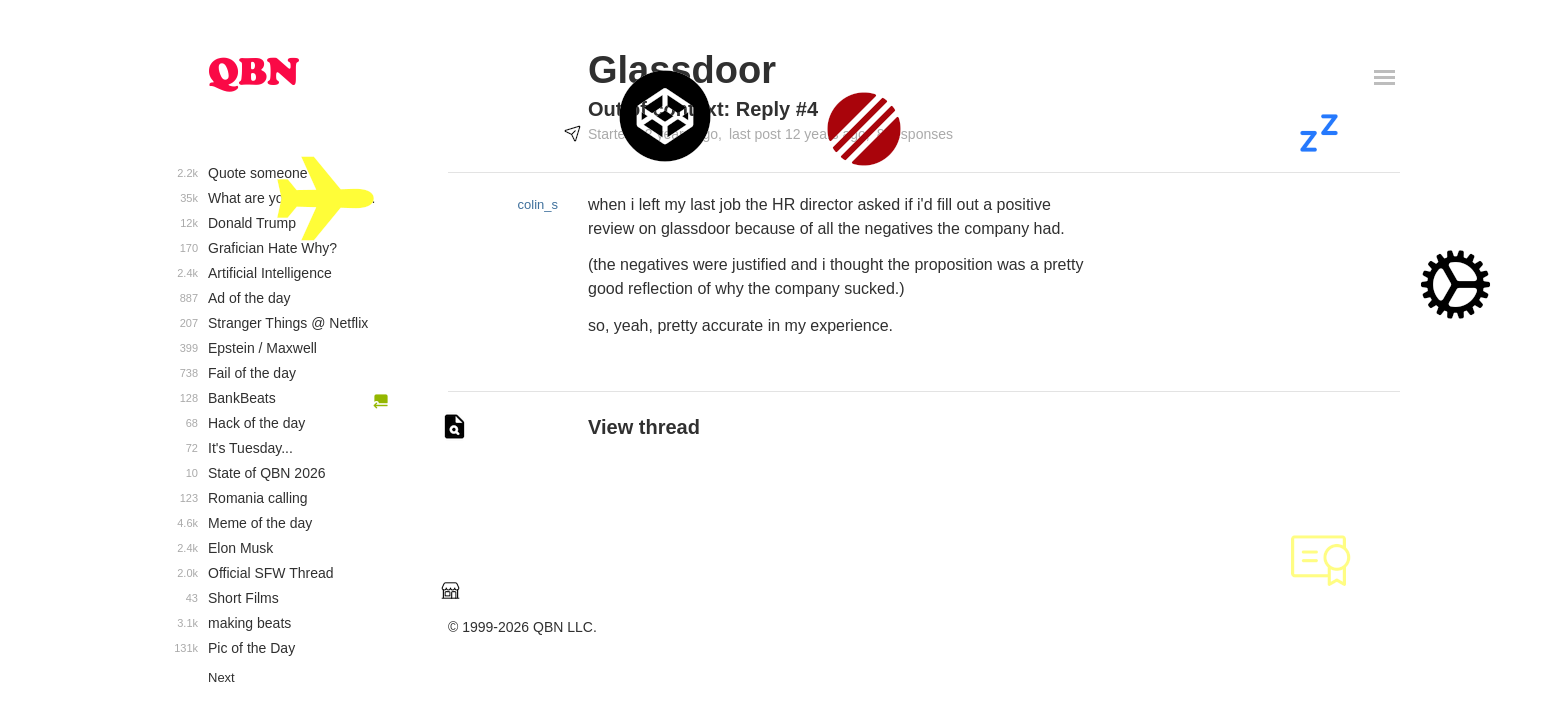 This screenshot has height=720, width=1568. Describe the element at coordinates (573, 133) in the screenshot. I see `send a message` at that location.